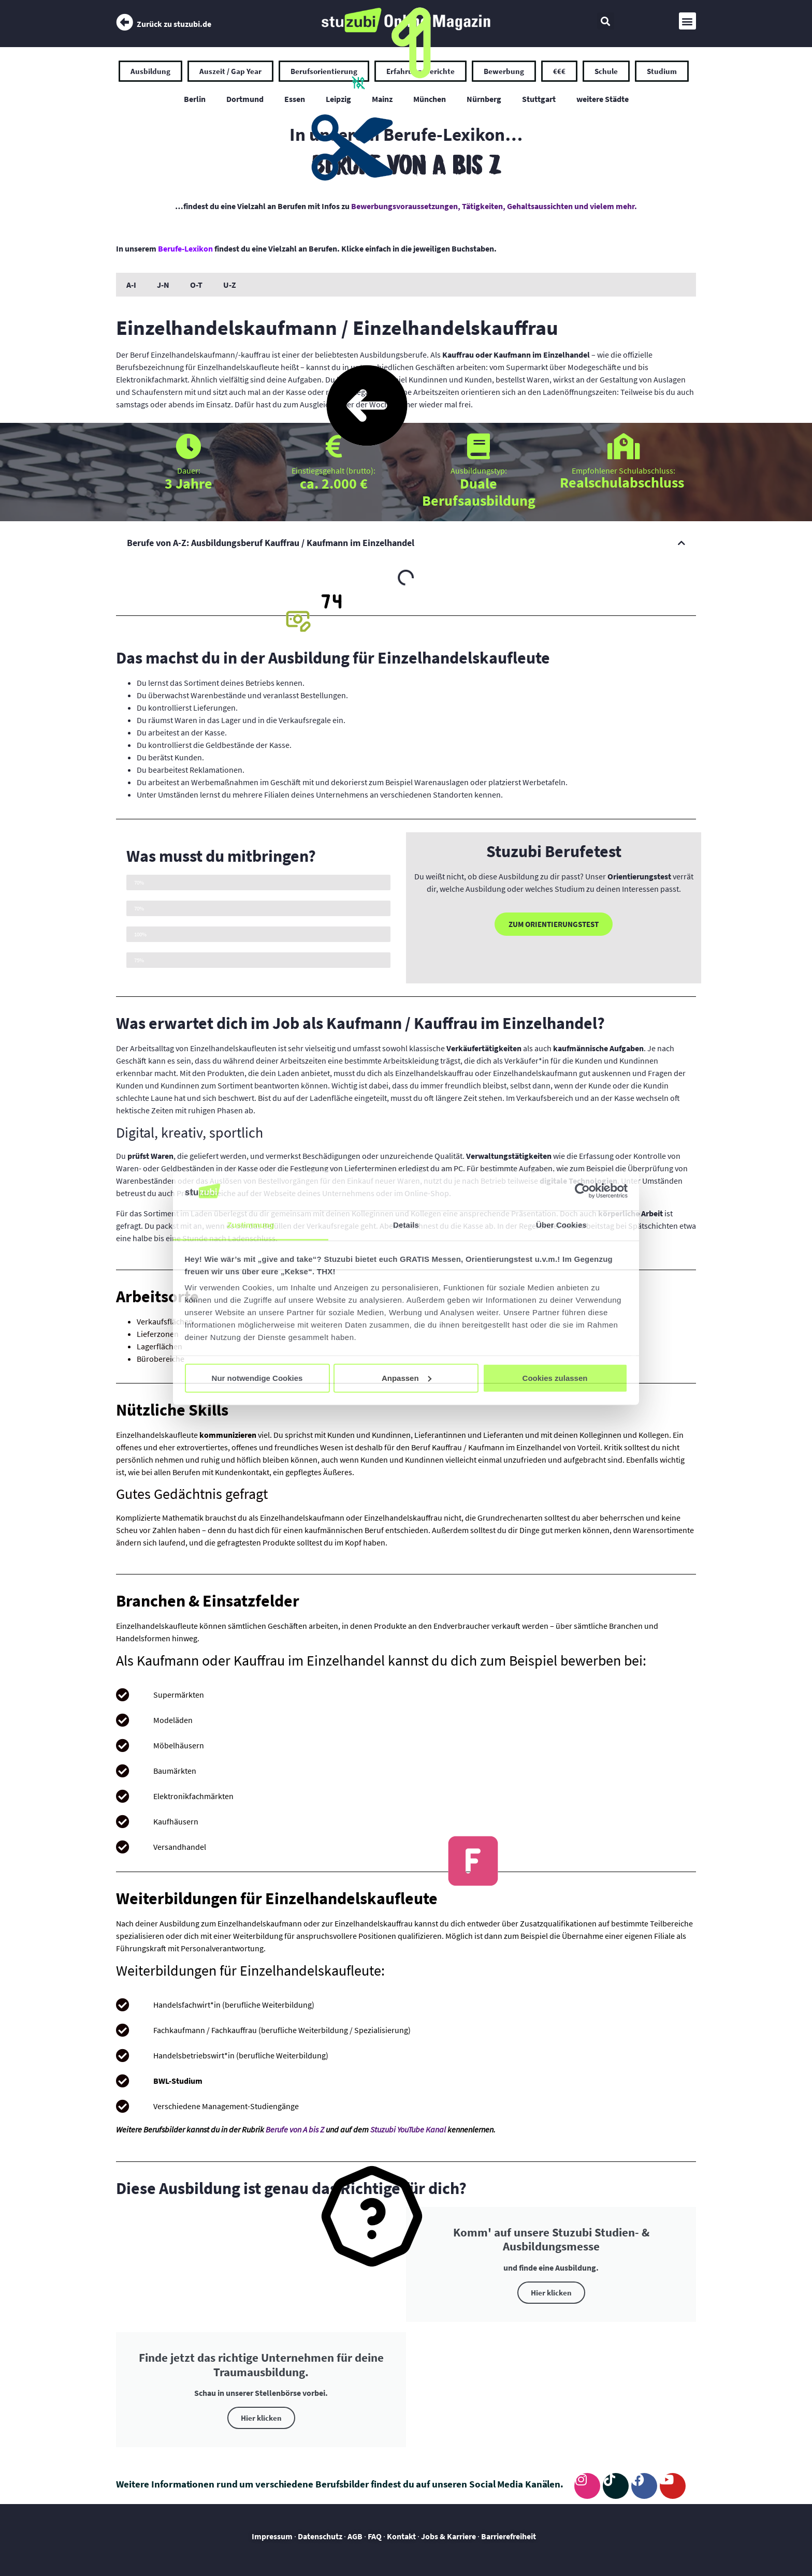 This screenshot has height=2576, width=812. I want to click on cut selected content, so click(351, 148).